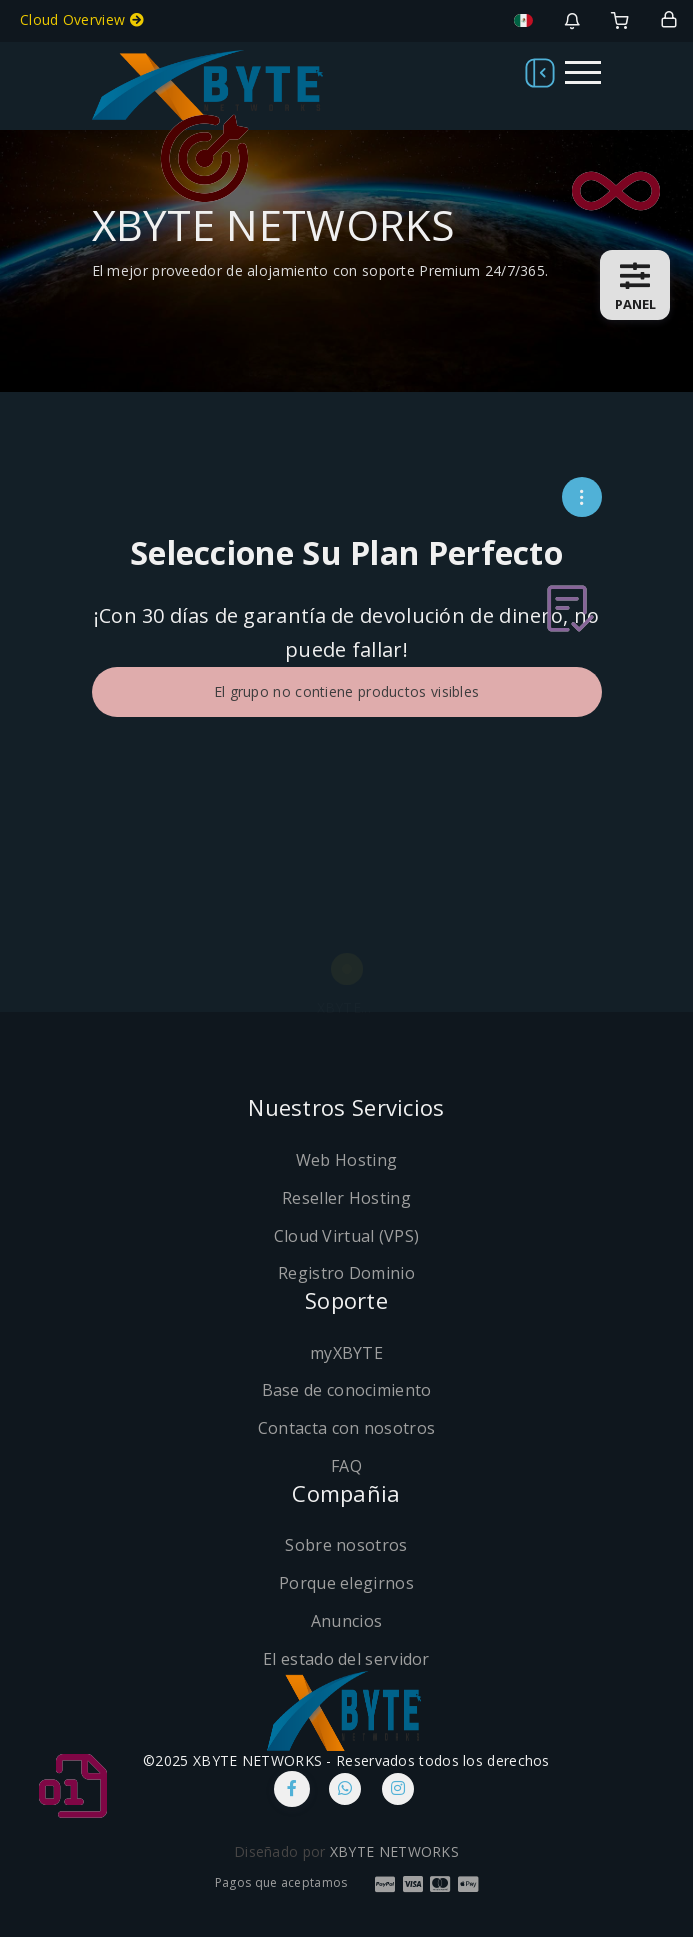 This screenshot has width=693, height=1937. What do you see at coordinates (616, 191) in the screenshot?
I see `indicates unlimited or infinite capacity` at bounding box center [616, 191].